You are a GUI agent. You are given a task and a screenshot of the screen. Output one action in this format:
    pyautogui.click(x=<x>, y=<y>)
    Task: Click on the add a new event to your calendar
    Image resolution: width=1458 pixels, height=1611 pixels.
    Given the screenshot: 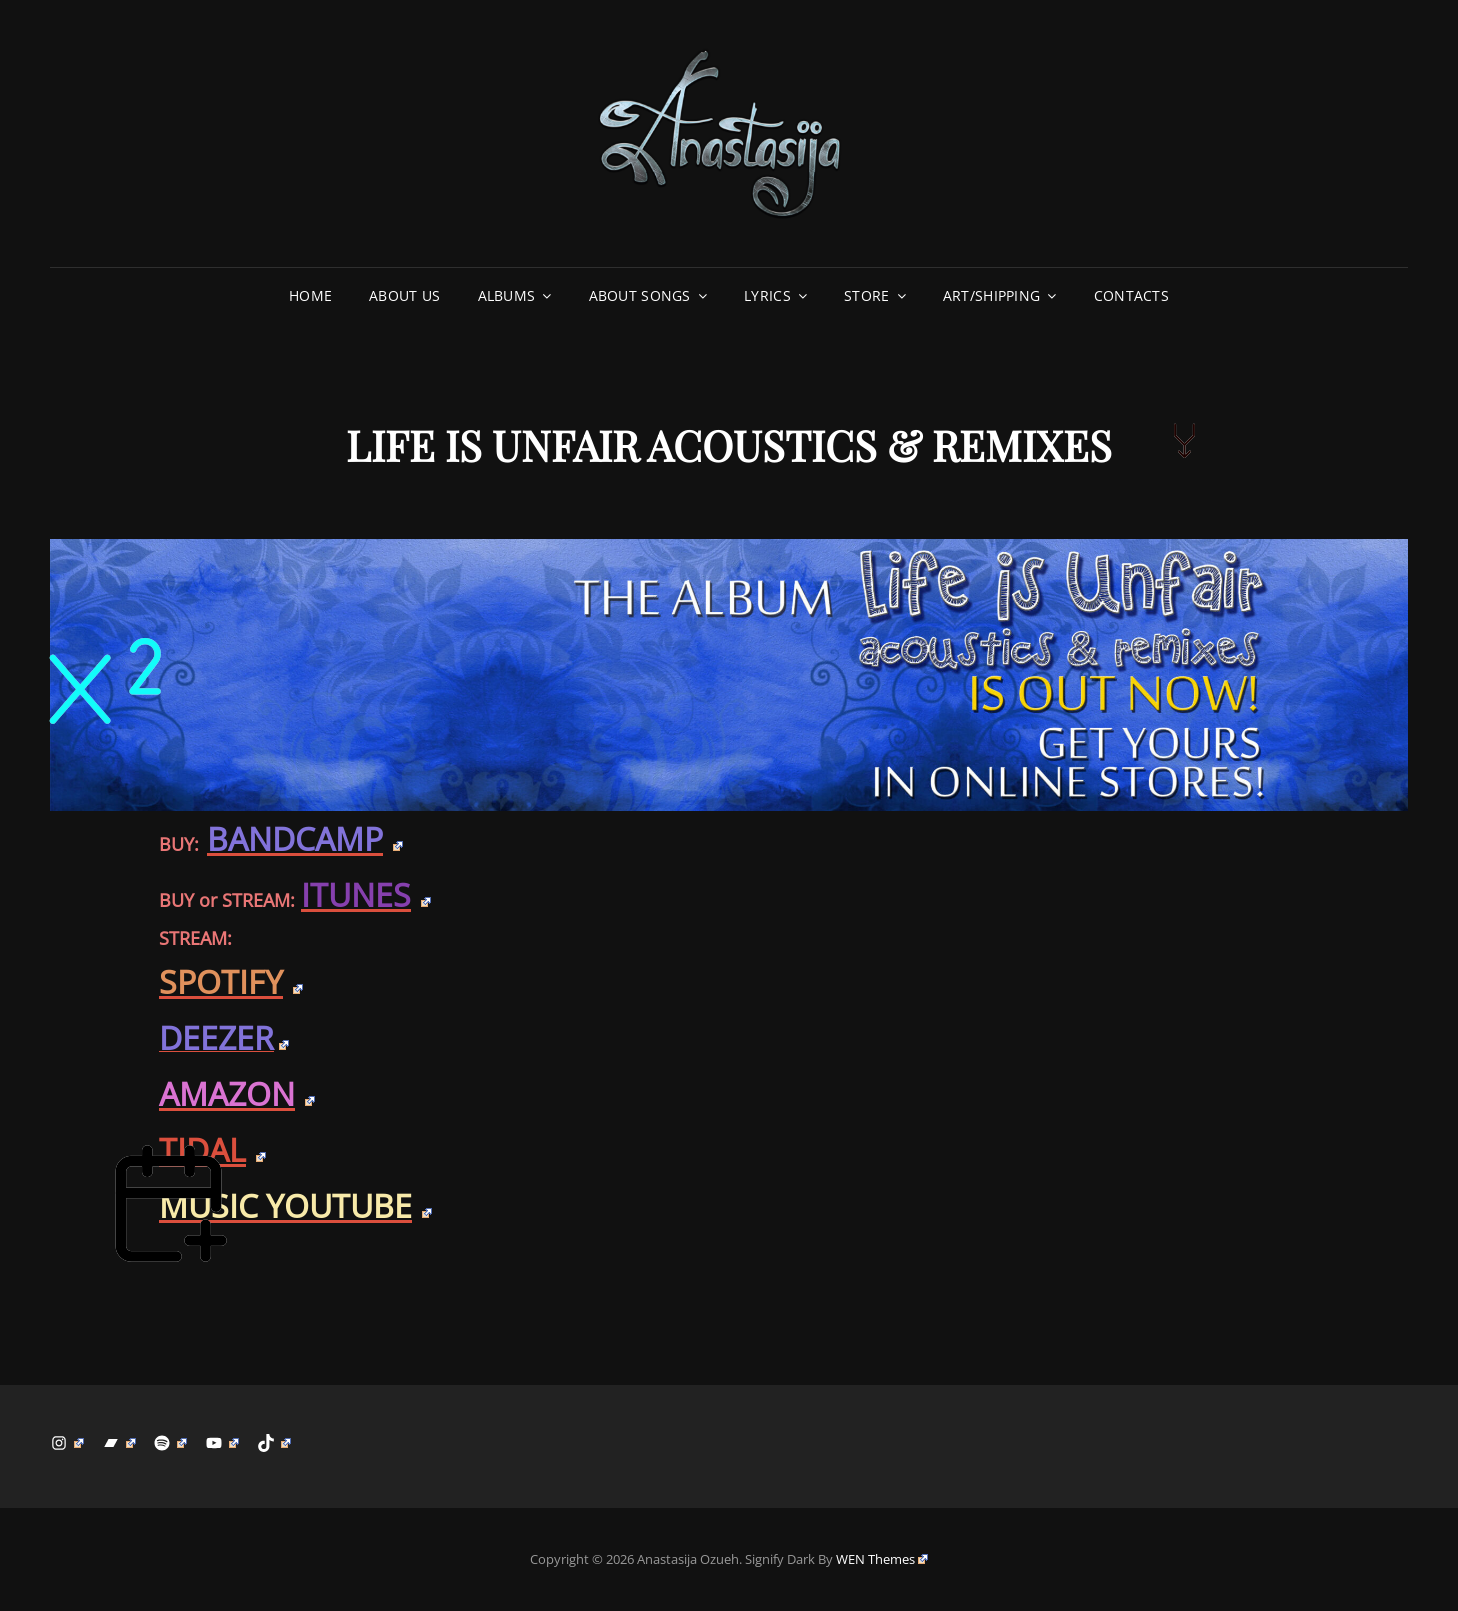 What is the action you would take?
    pyautogui.click(x=168, y=1203)
    